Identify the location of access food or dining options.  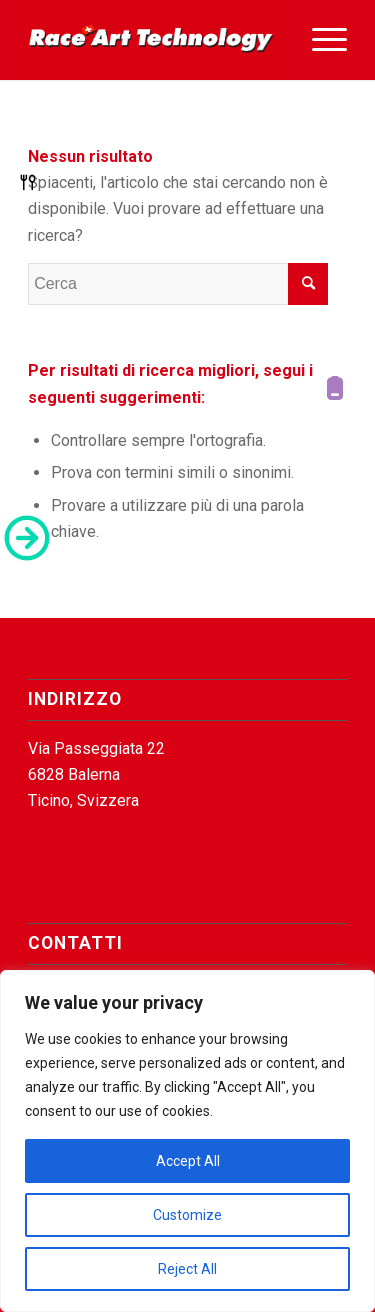
(28, 182).